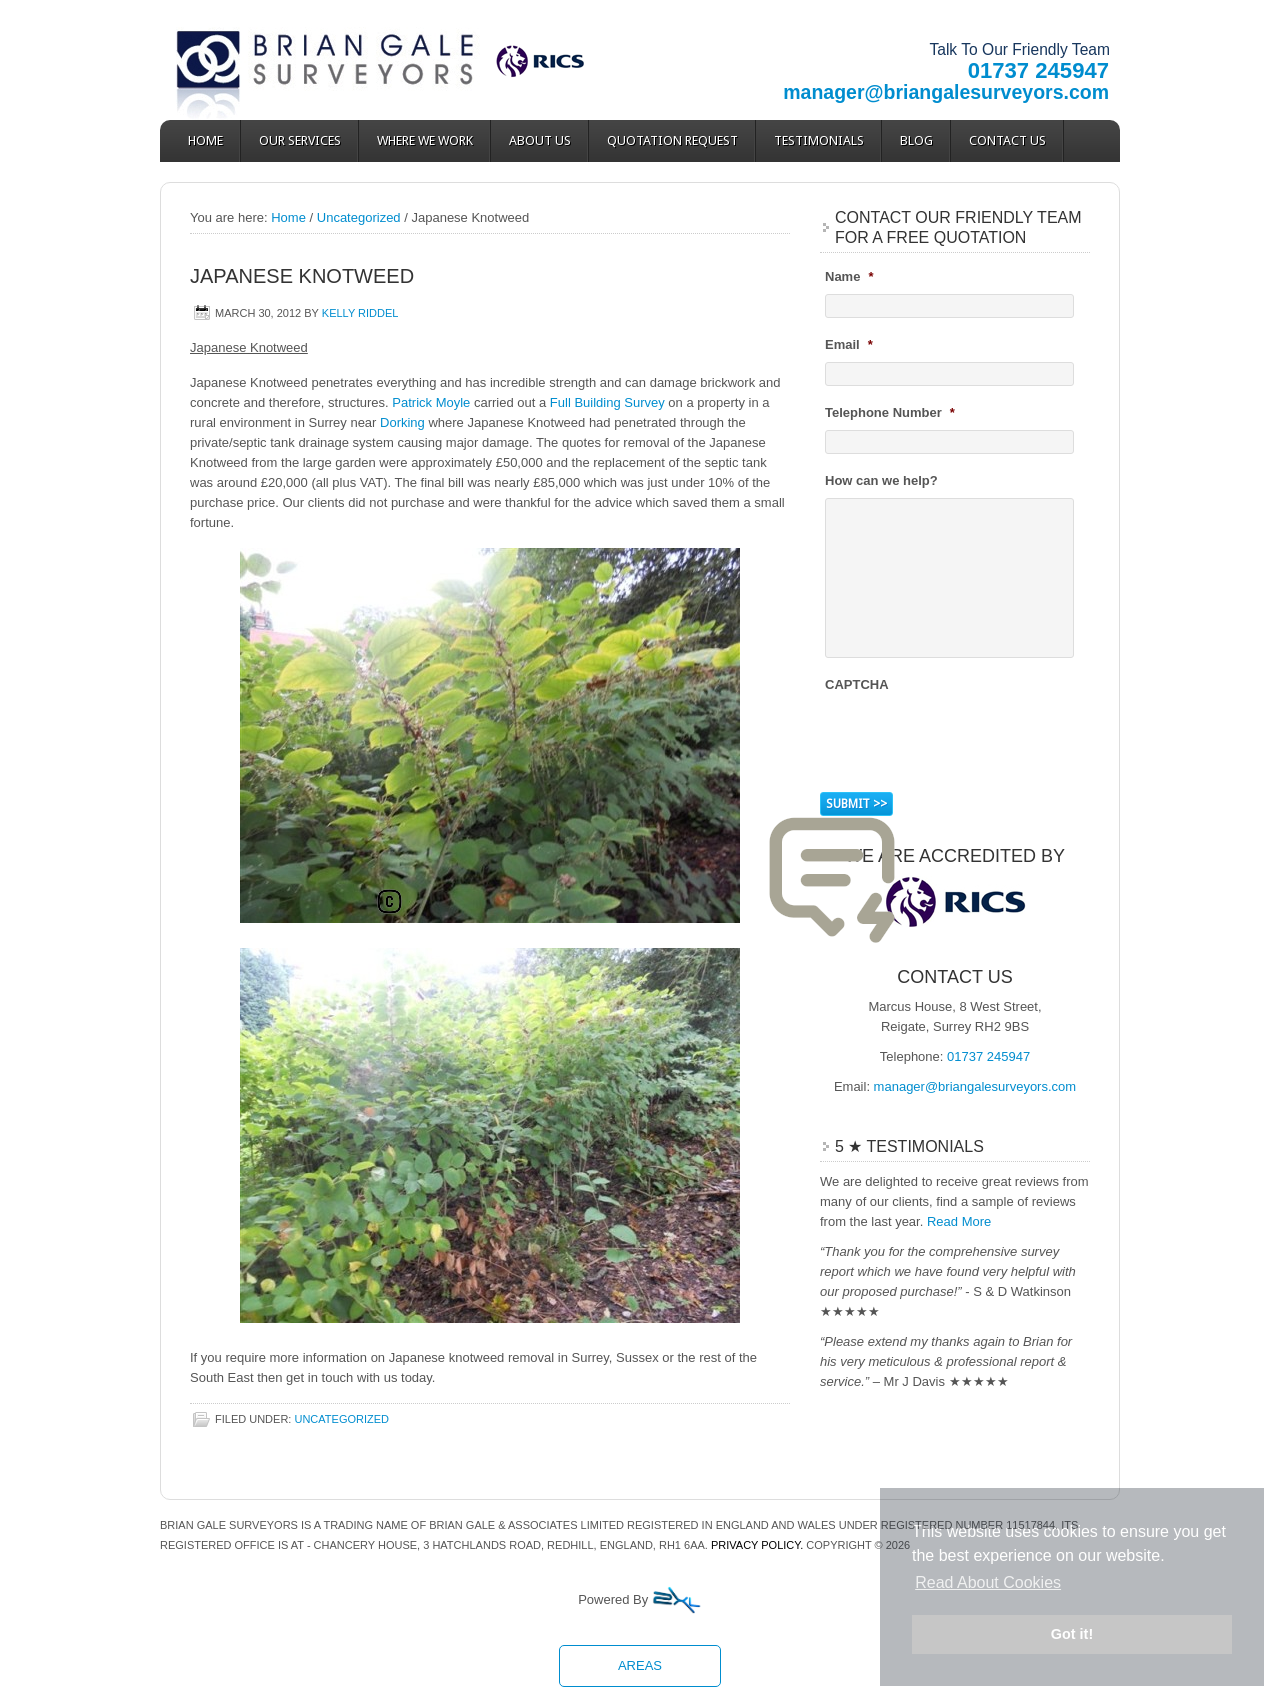 Image resolution: width=1280 pixels, height=1702 pixels. Describe the element at coordinates (832, 874) in the screenshot. I see `send a quick reply` at that location.